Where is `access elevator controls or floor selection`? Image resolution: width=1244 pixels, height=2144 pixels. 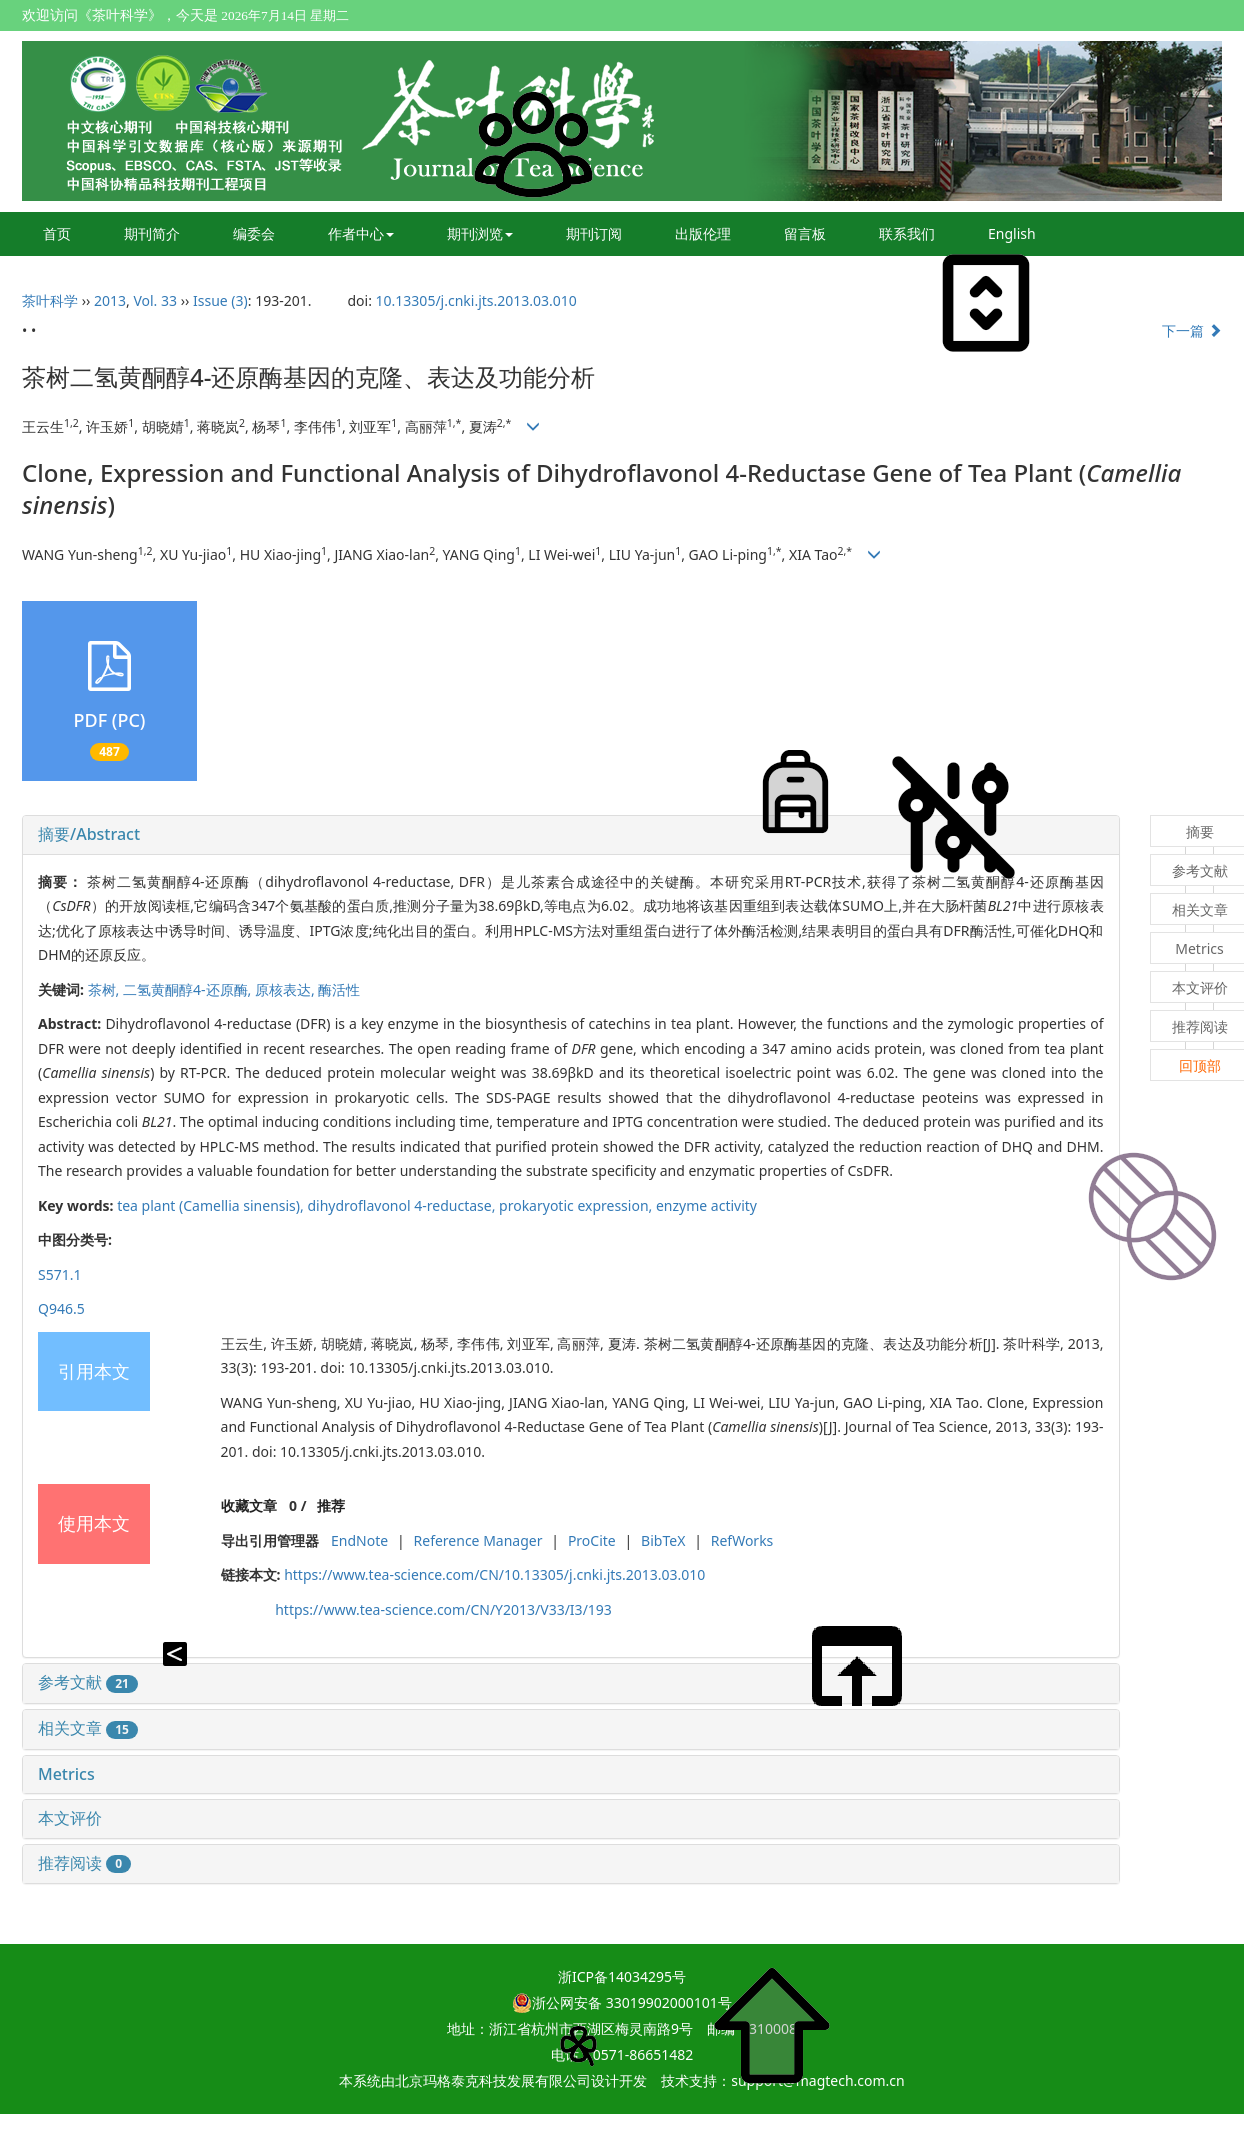
access elevator controls or floor selection is located at coordinates (986, 303).